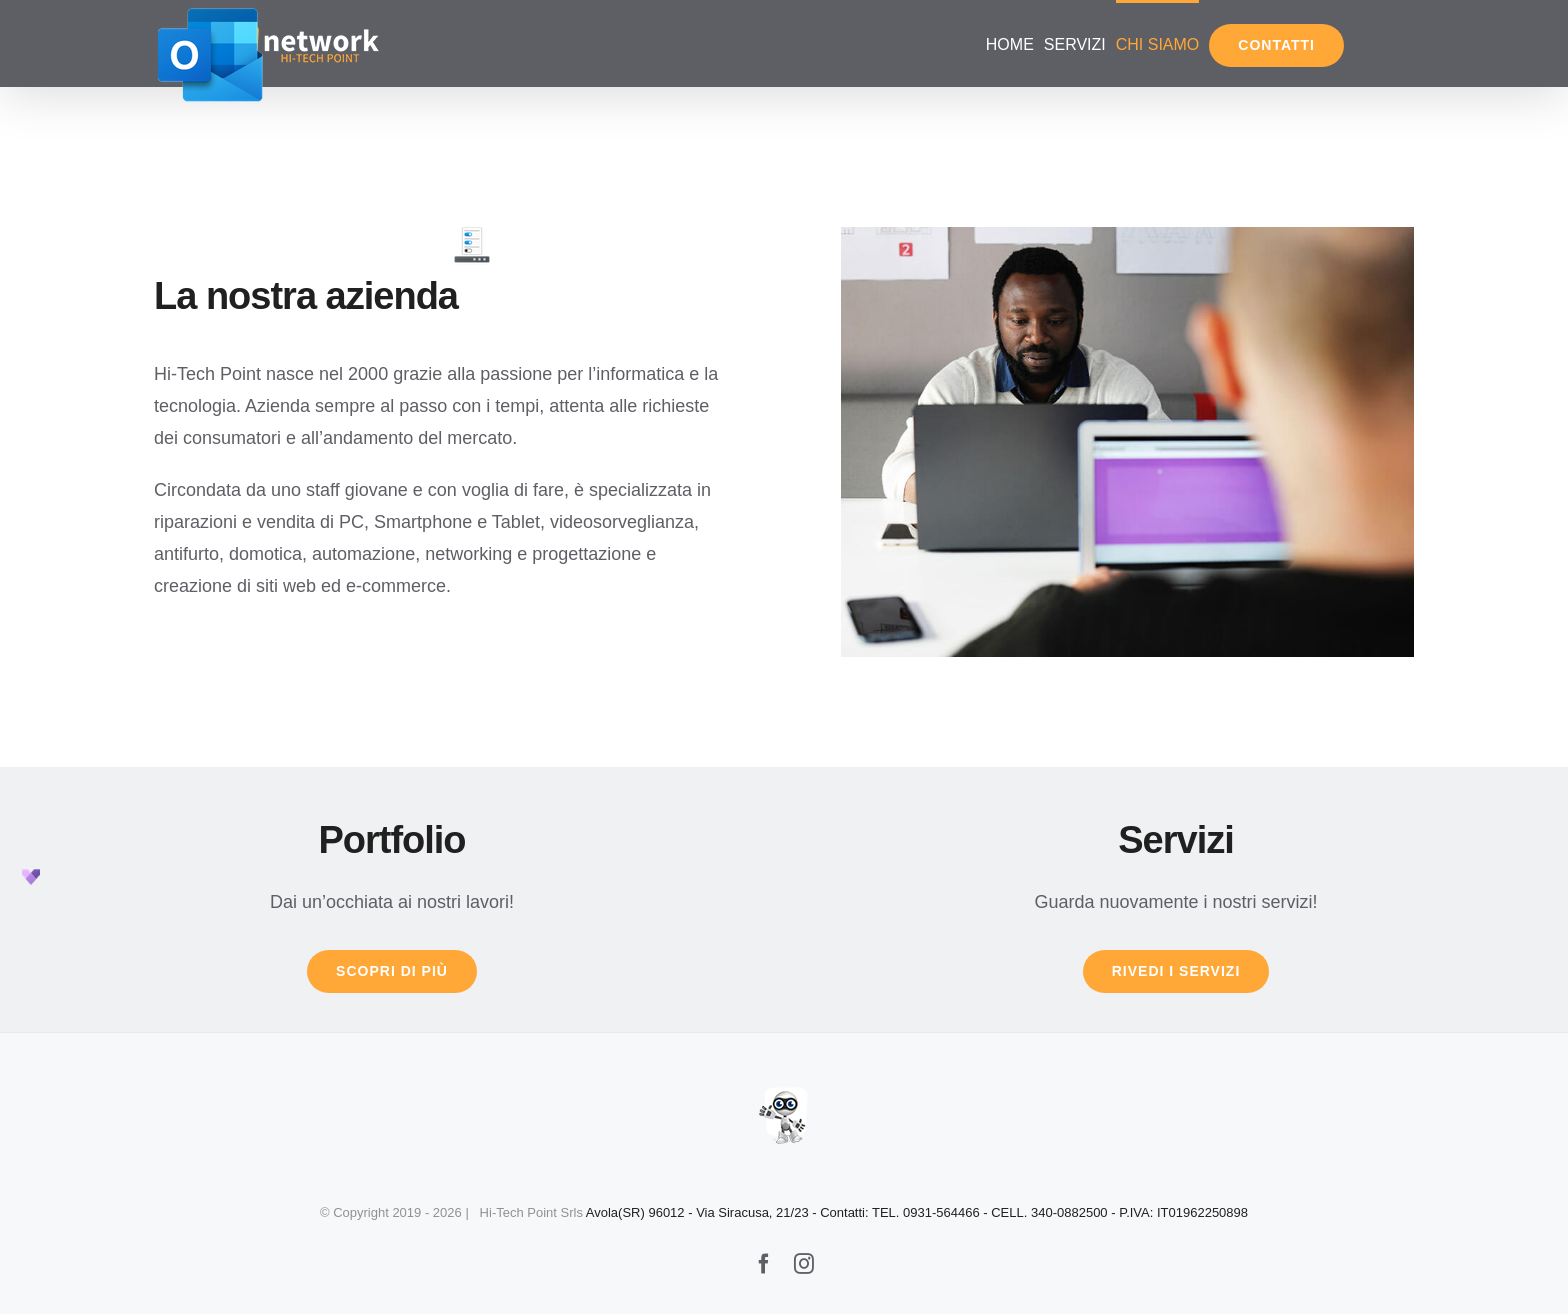 This screenshot has height=1314, width=1568. What do you see at coordinates (31, 877) in the screenshot?
I see `open Microsoft Kaizala service app` at bounding box center [31, 877].